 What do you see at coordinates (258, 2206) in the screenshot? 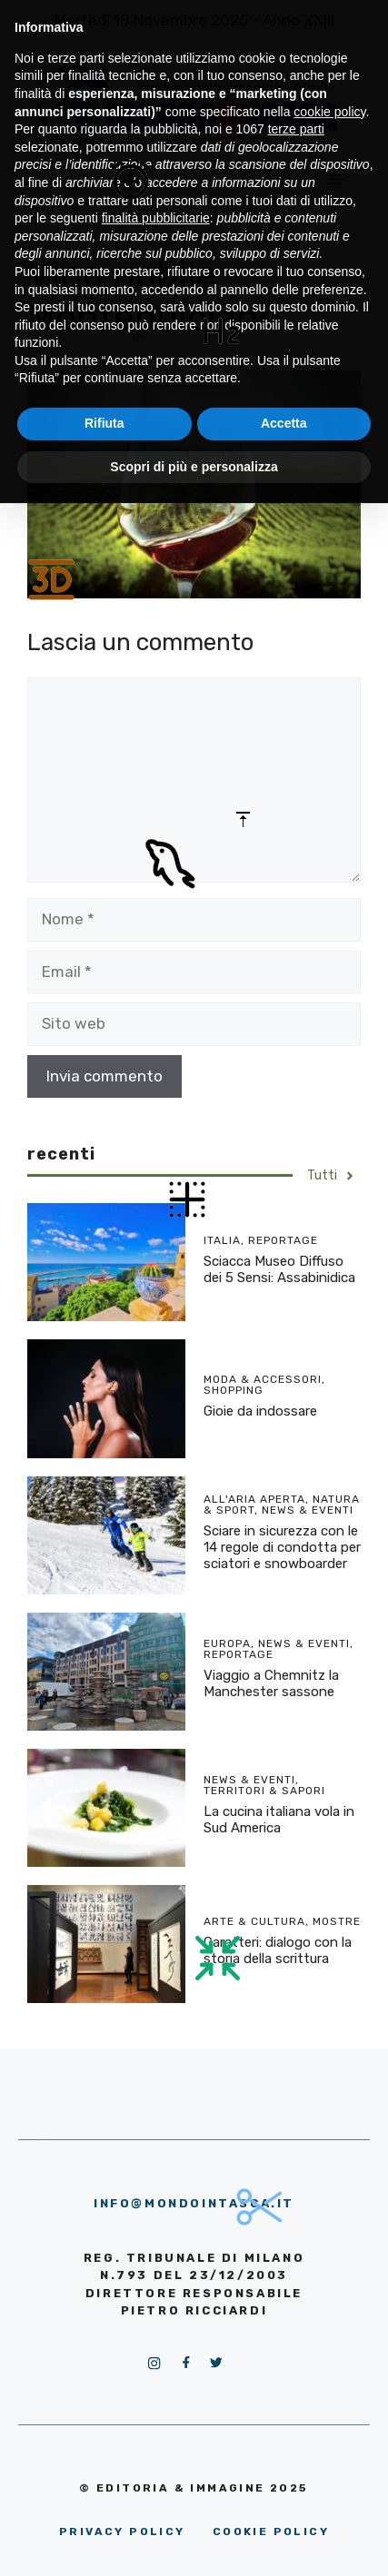
I see `cut selected content` at bounding box center [258, 2206].